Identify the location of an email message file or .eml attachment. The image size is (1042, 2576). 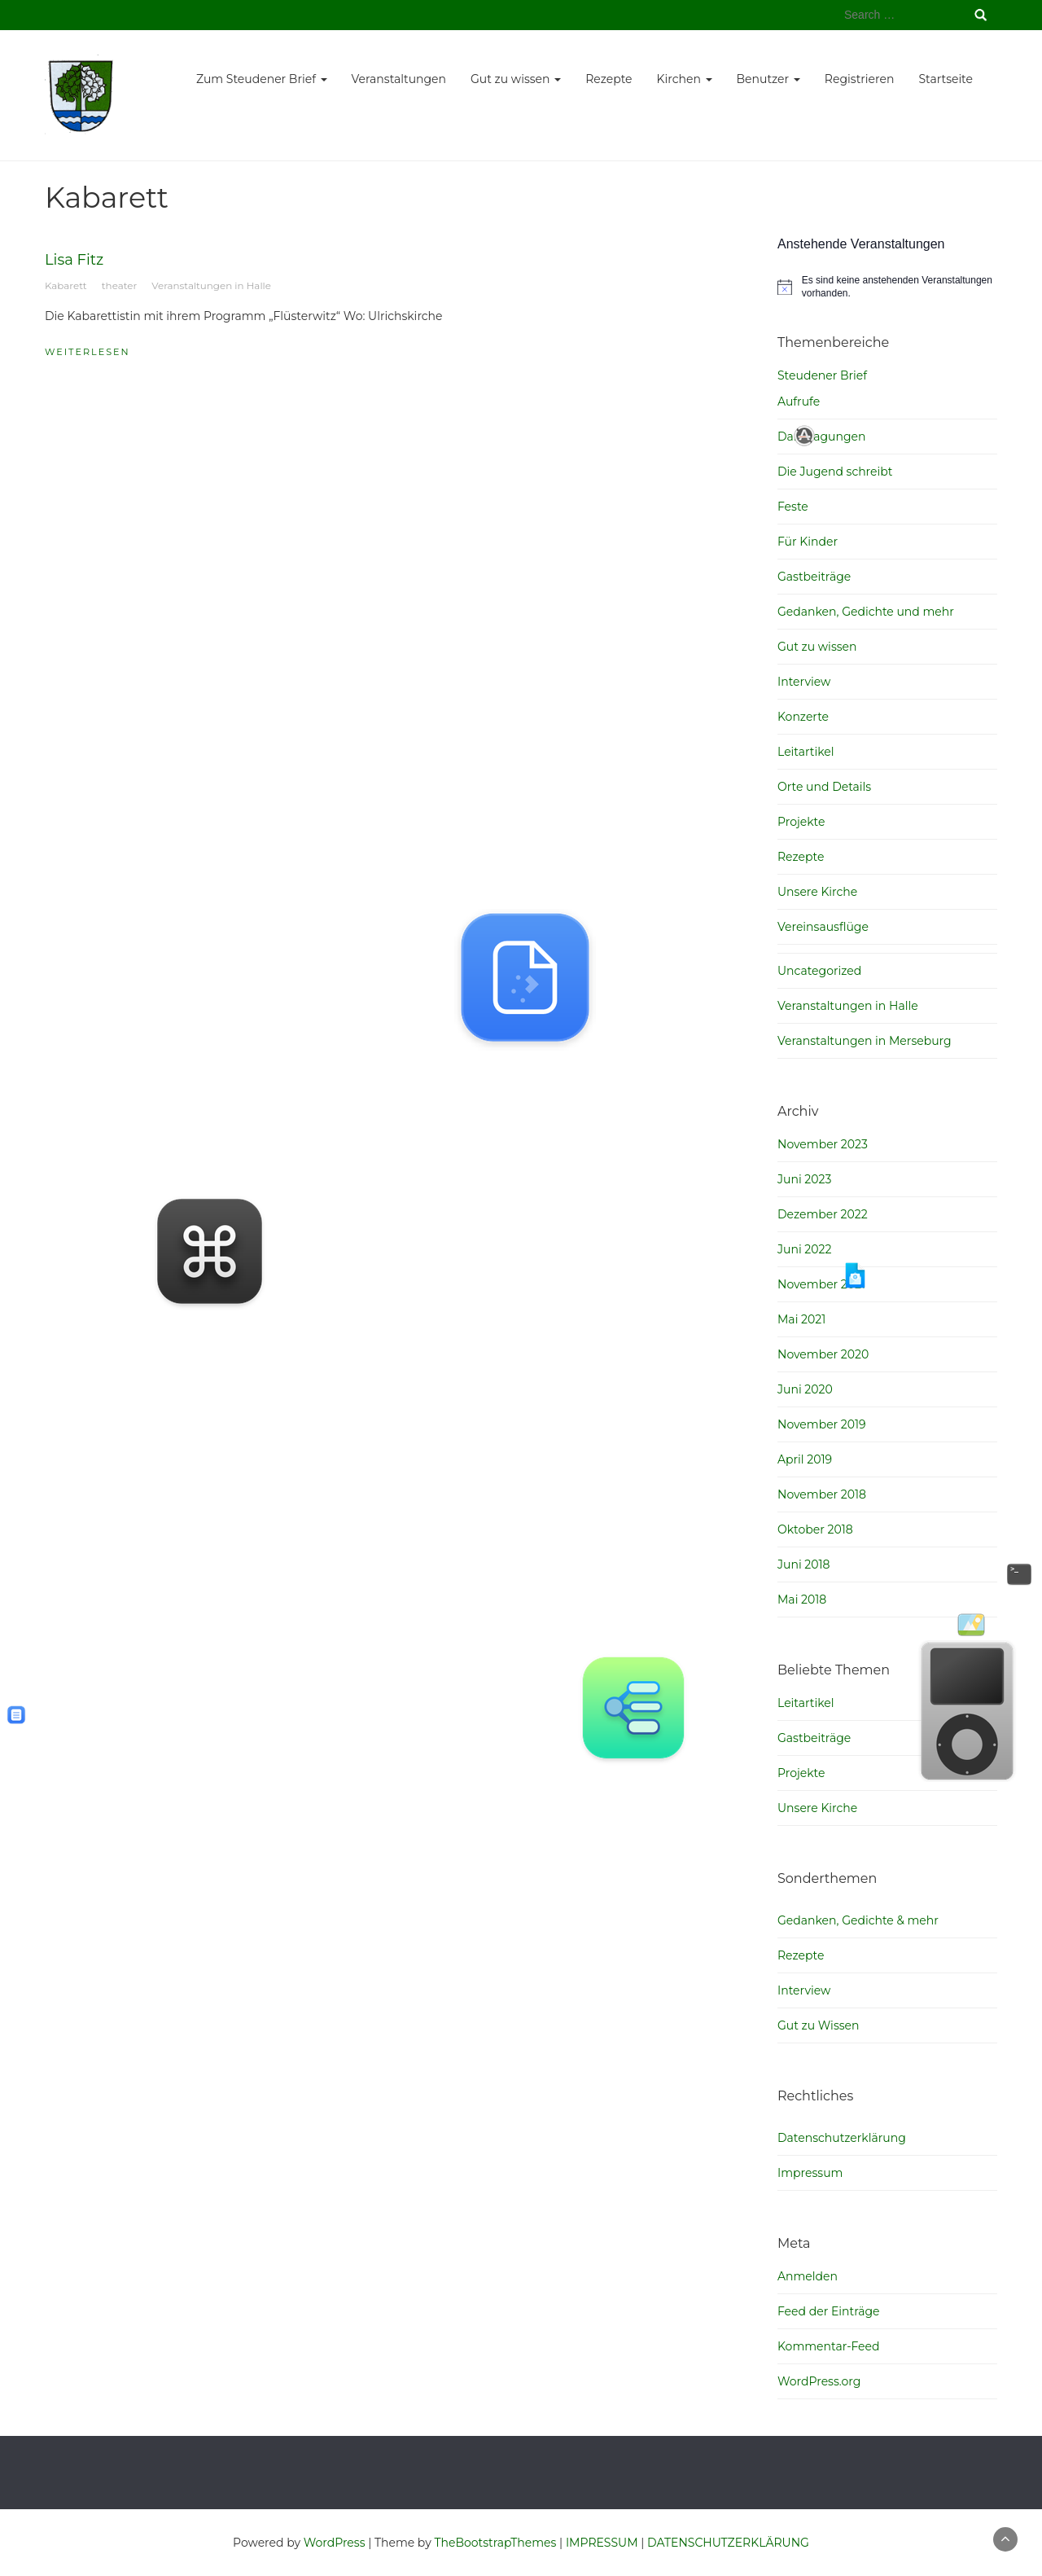
(855, 1275).